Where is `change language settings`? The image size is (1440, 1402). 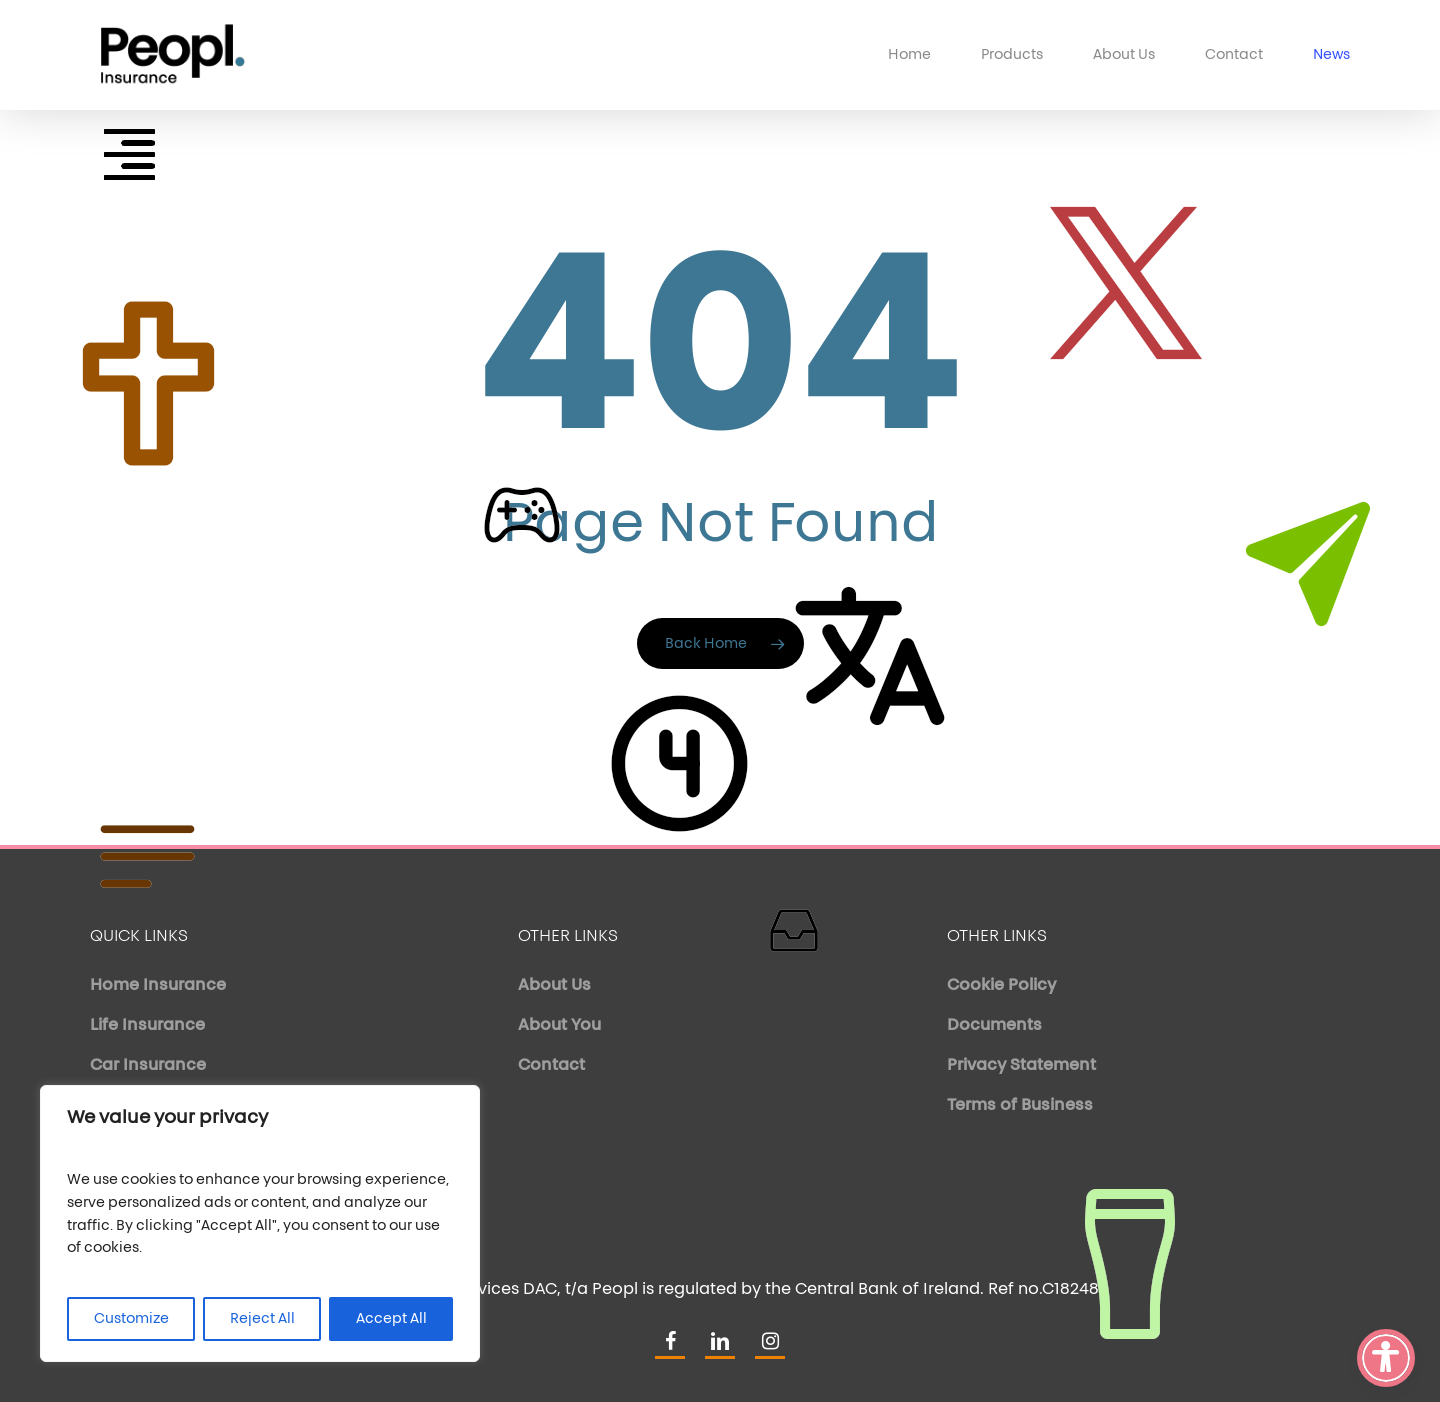 change language settings is located at coordinates (870, 656).